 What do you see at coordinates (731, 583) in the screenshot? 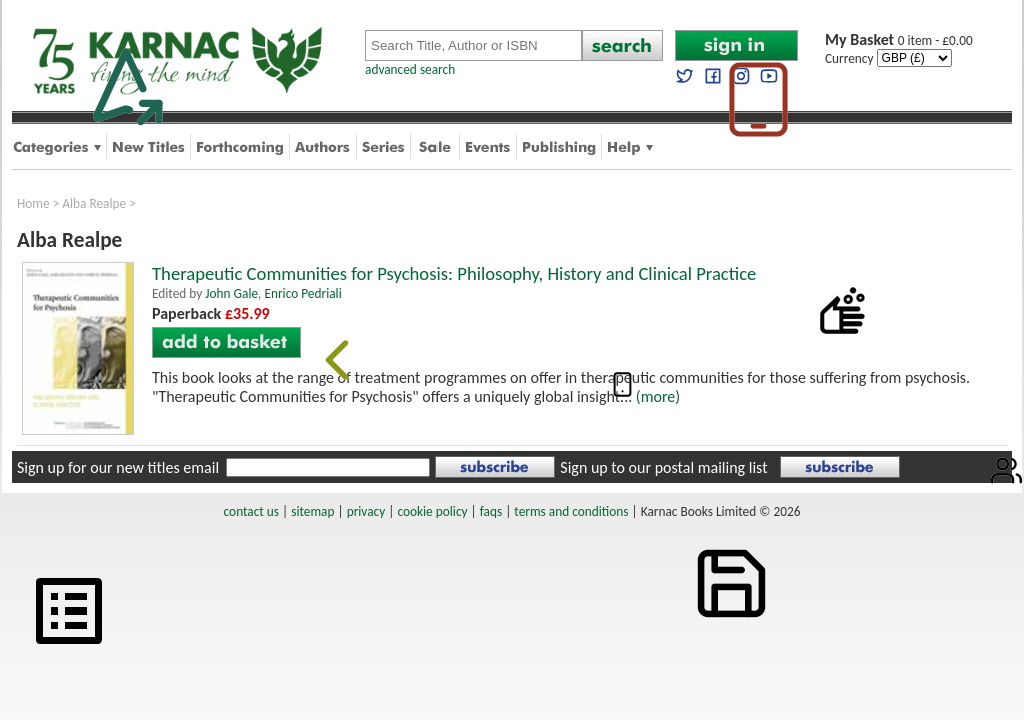
I see `save current file or document` at bounding box center [731, 583].